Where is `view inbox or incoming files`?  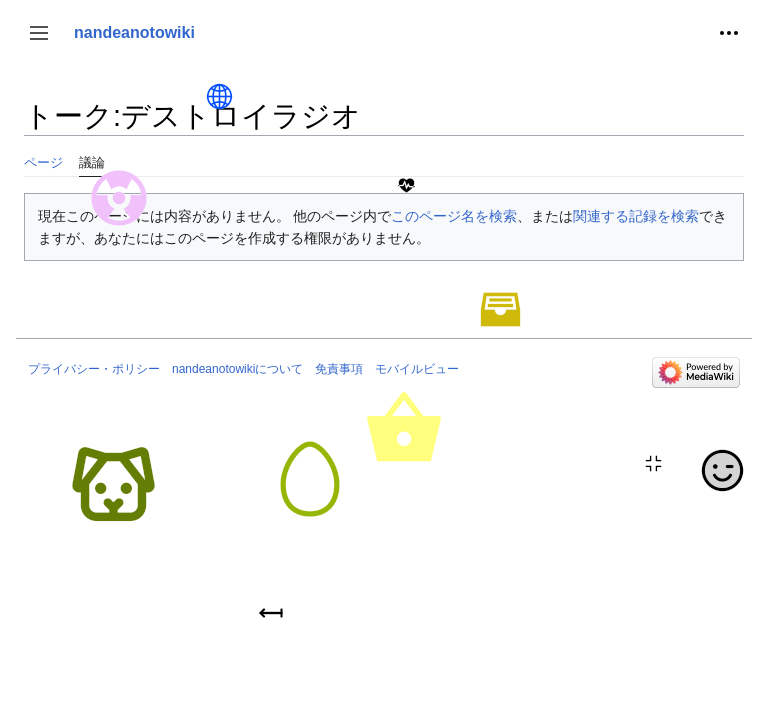
view inbox or incoming files is located at coordinates (500, 309).